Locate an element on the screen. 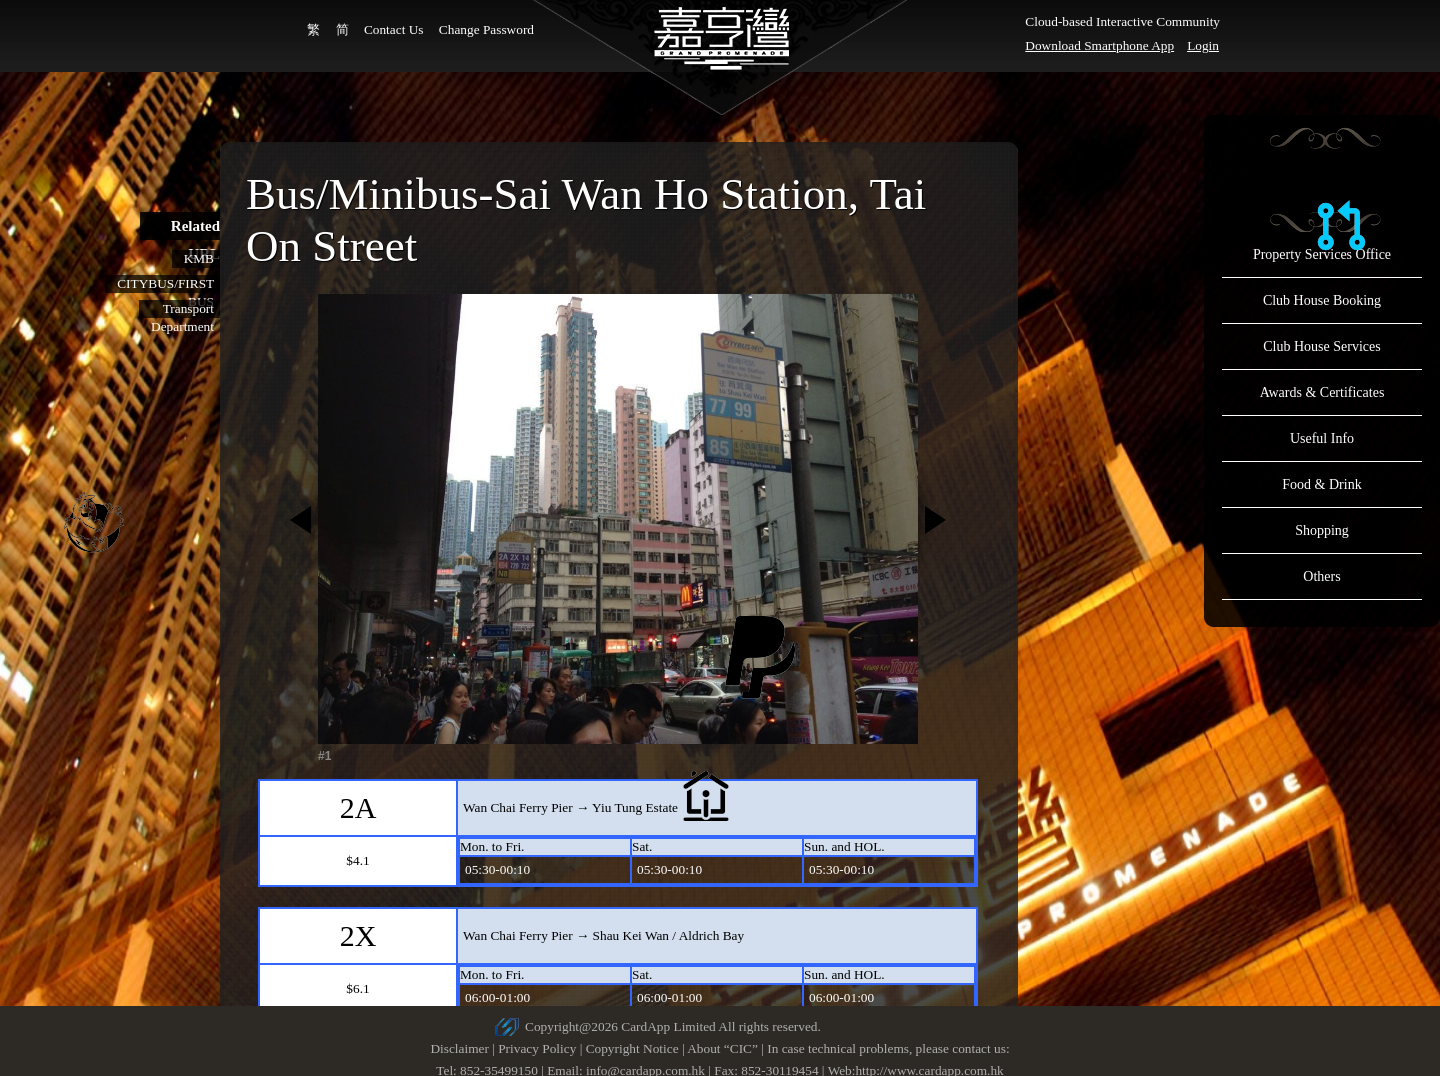  view or create a git pull request is located at coordinates (1341, 226).